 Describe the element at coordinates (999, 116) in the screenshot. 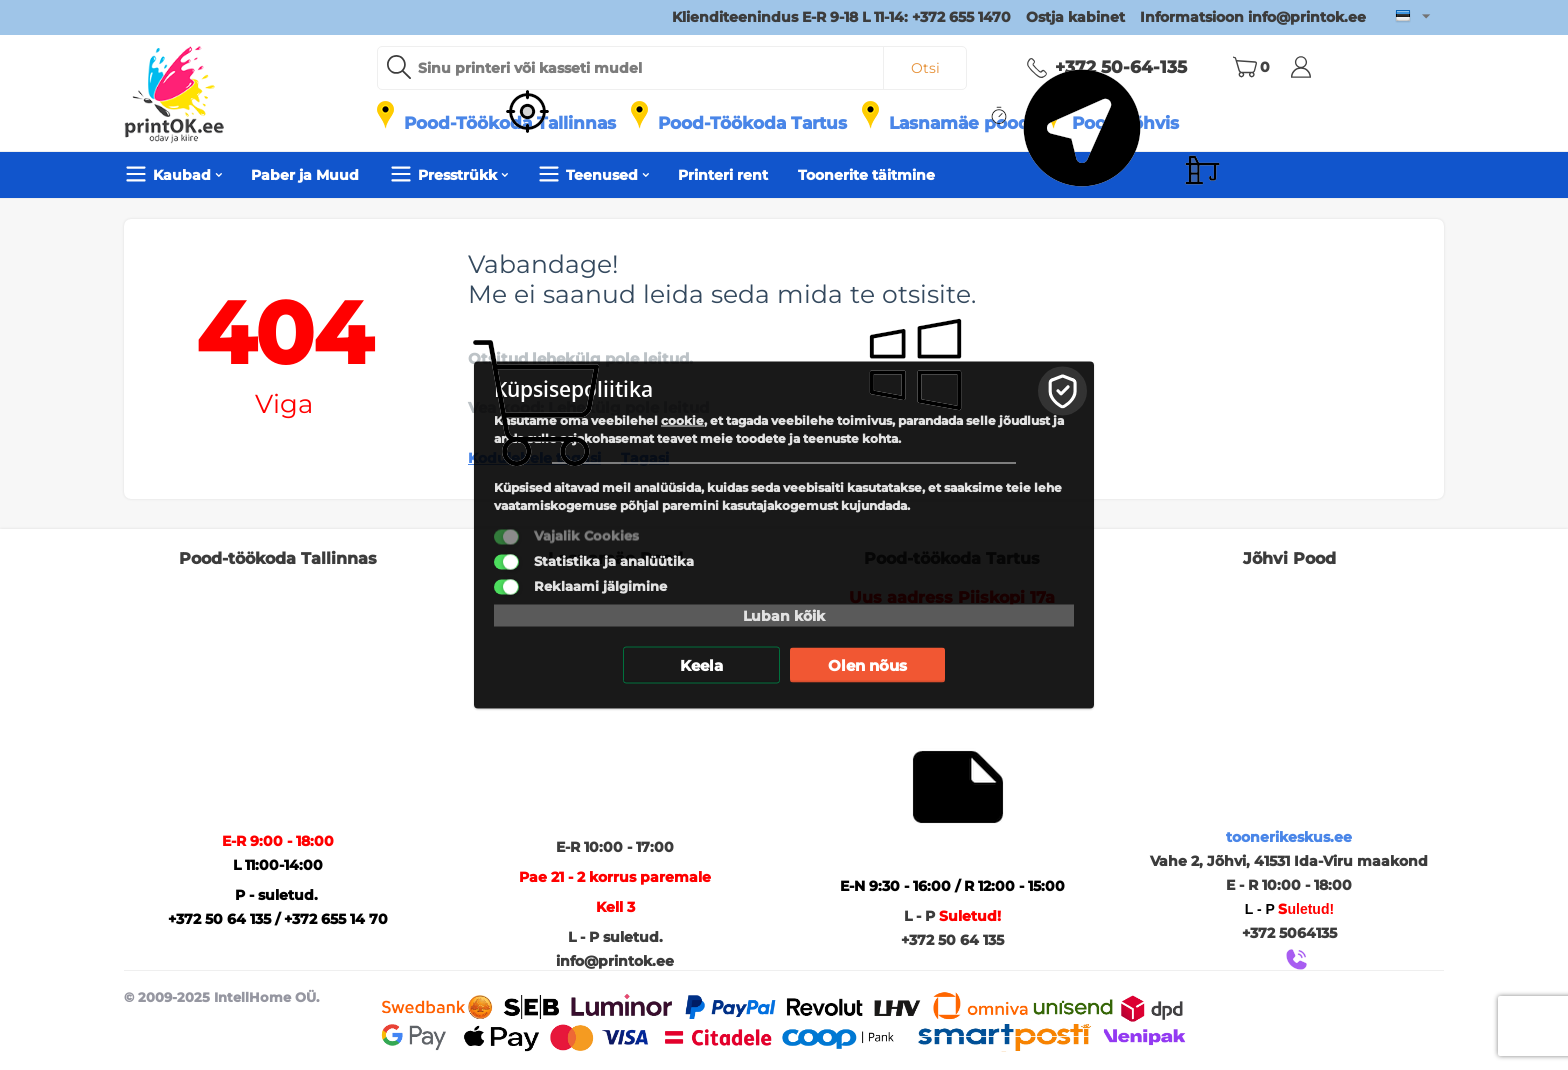

I see `start or set a timer` at that location.